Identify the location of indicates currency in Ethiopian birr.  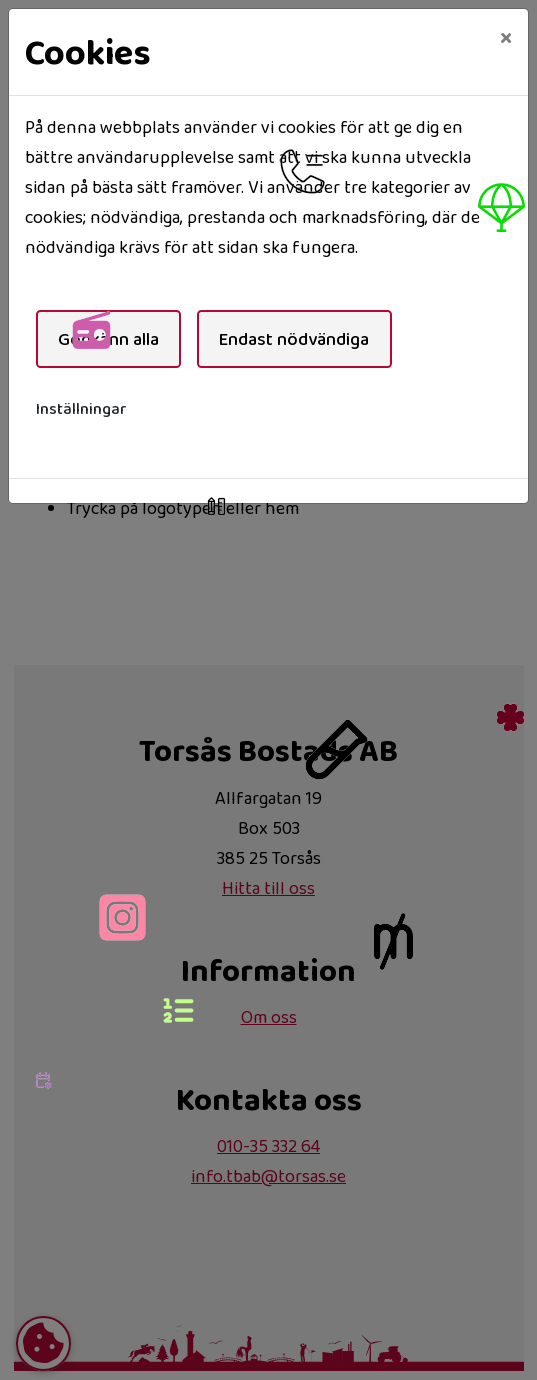
(393, 941).